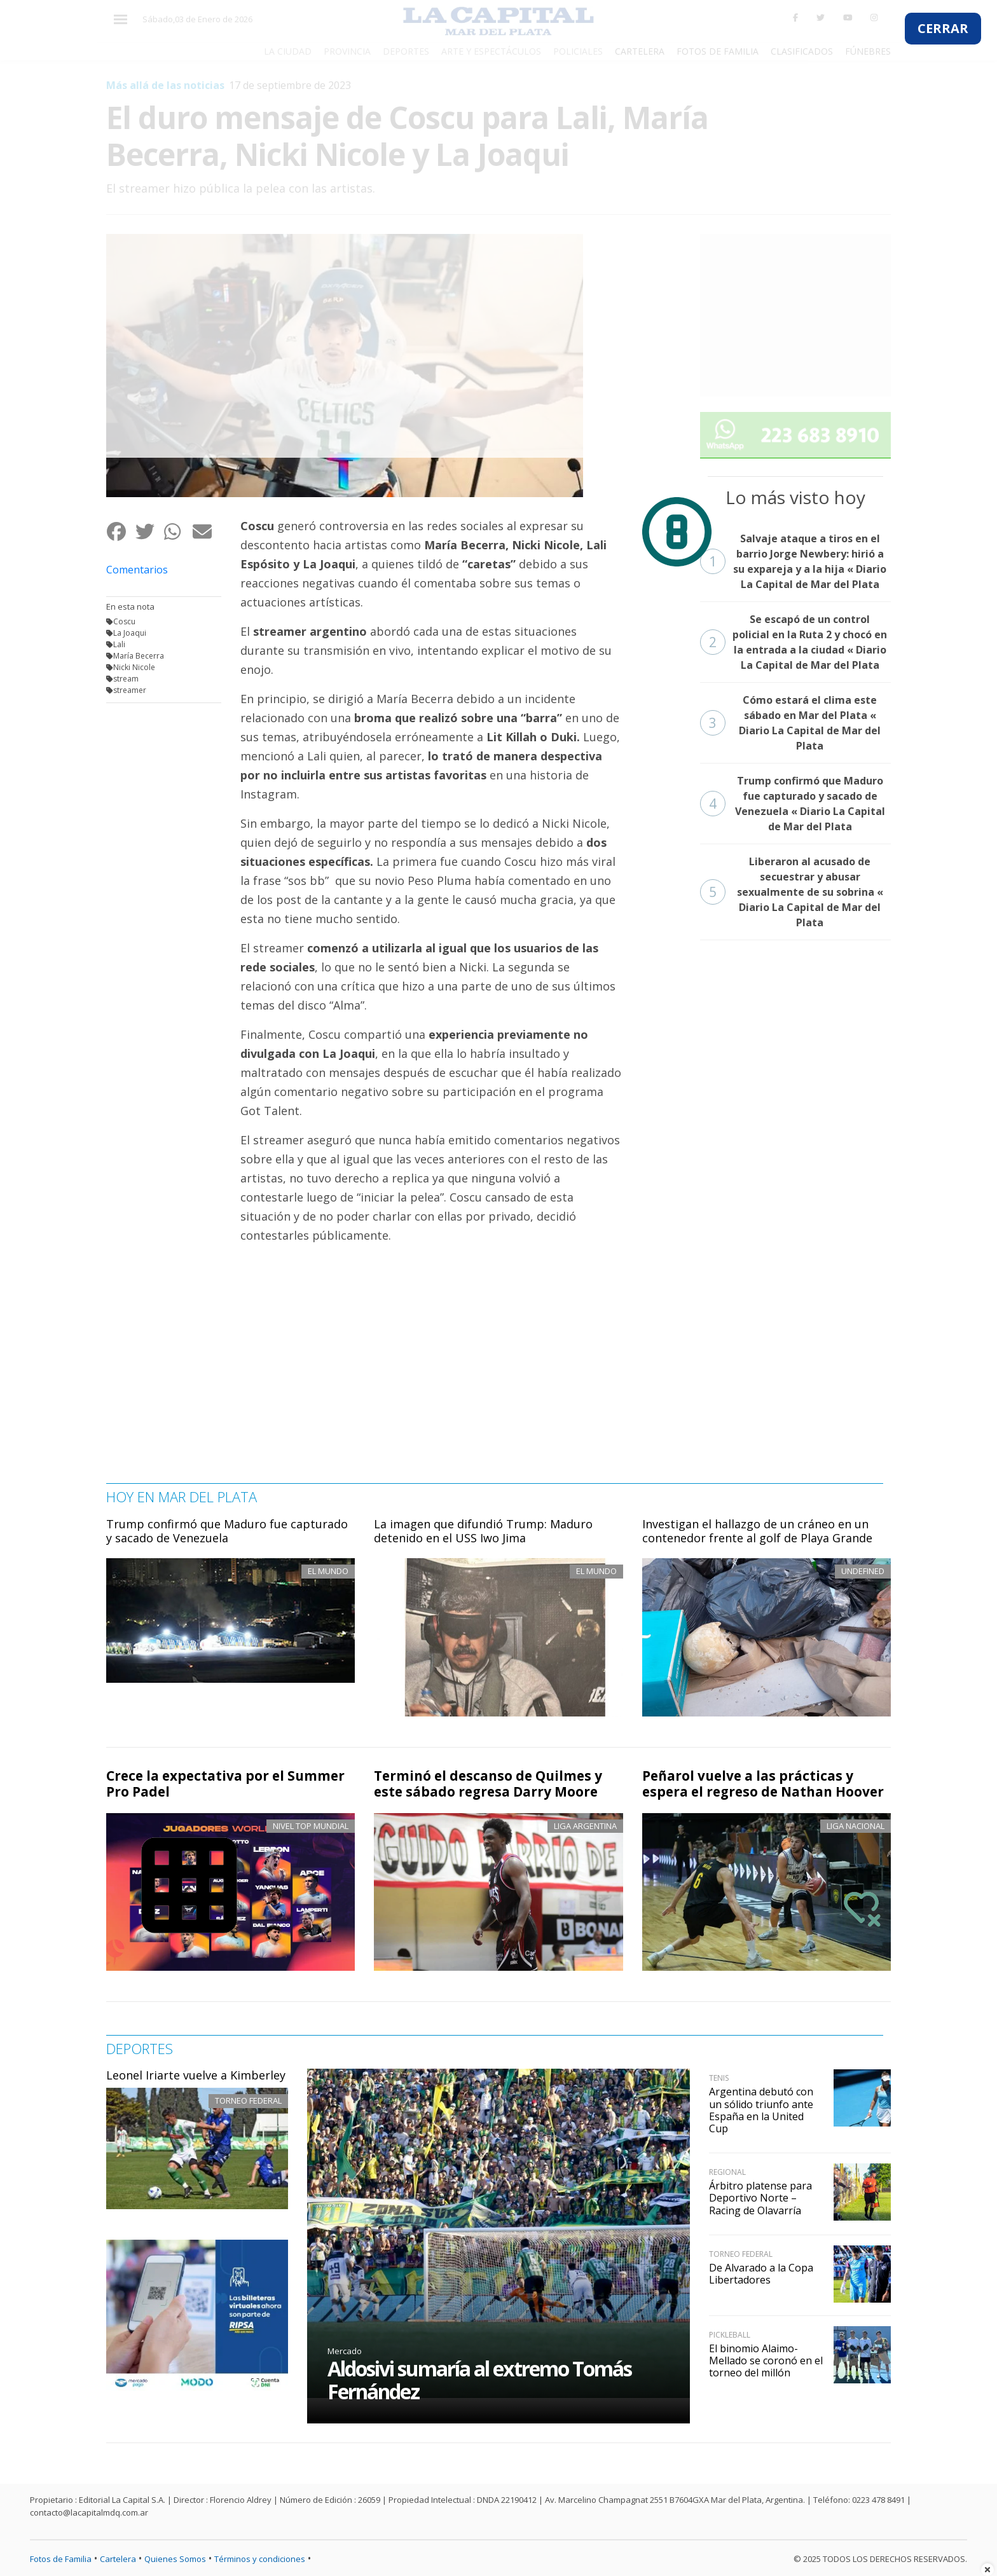  Describe the element at coordinates (189, 1885) in the screenshot. I see `view data in grid or table format` at that location.